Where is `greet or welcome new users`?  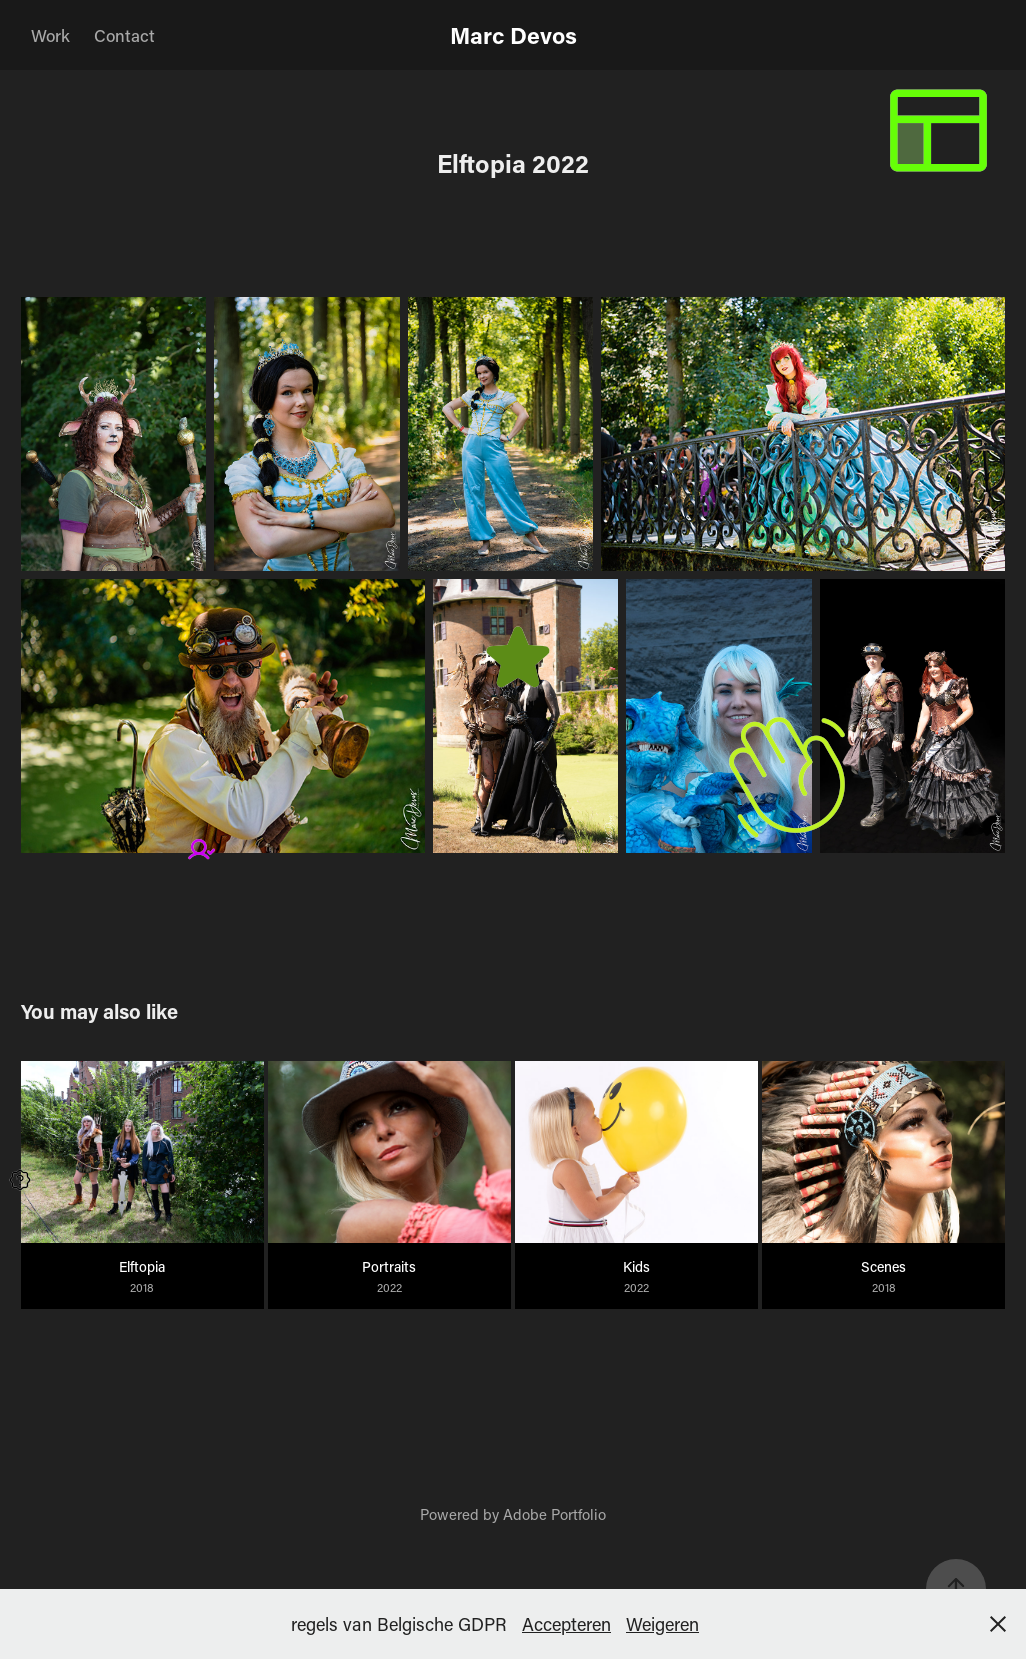
greet or welcome new users is located at coordinates (787, 775).